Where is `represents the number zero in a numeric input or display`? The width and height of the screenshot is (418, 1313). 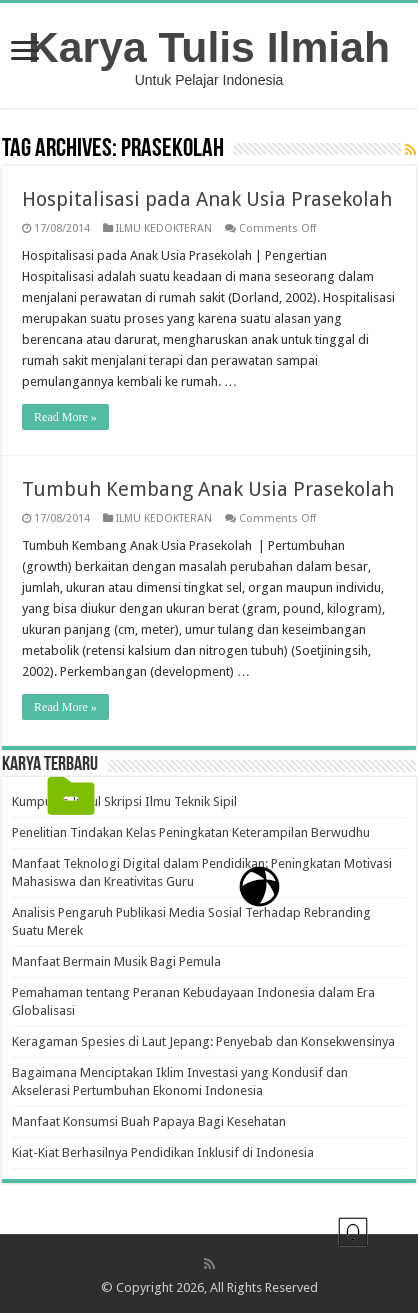 represents the number zero in a numeric input or display is located at coordinates (353, 1232).